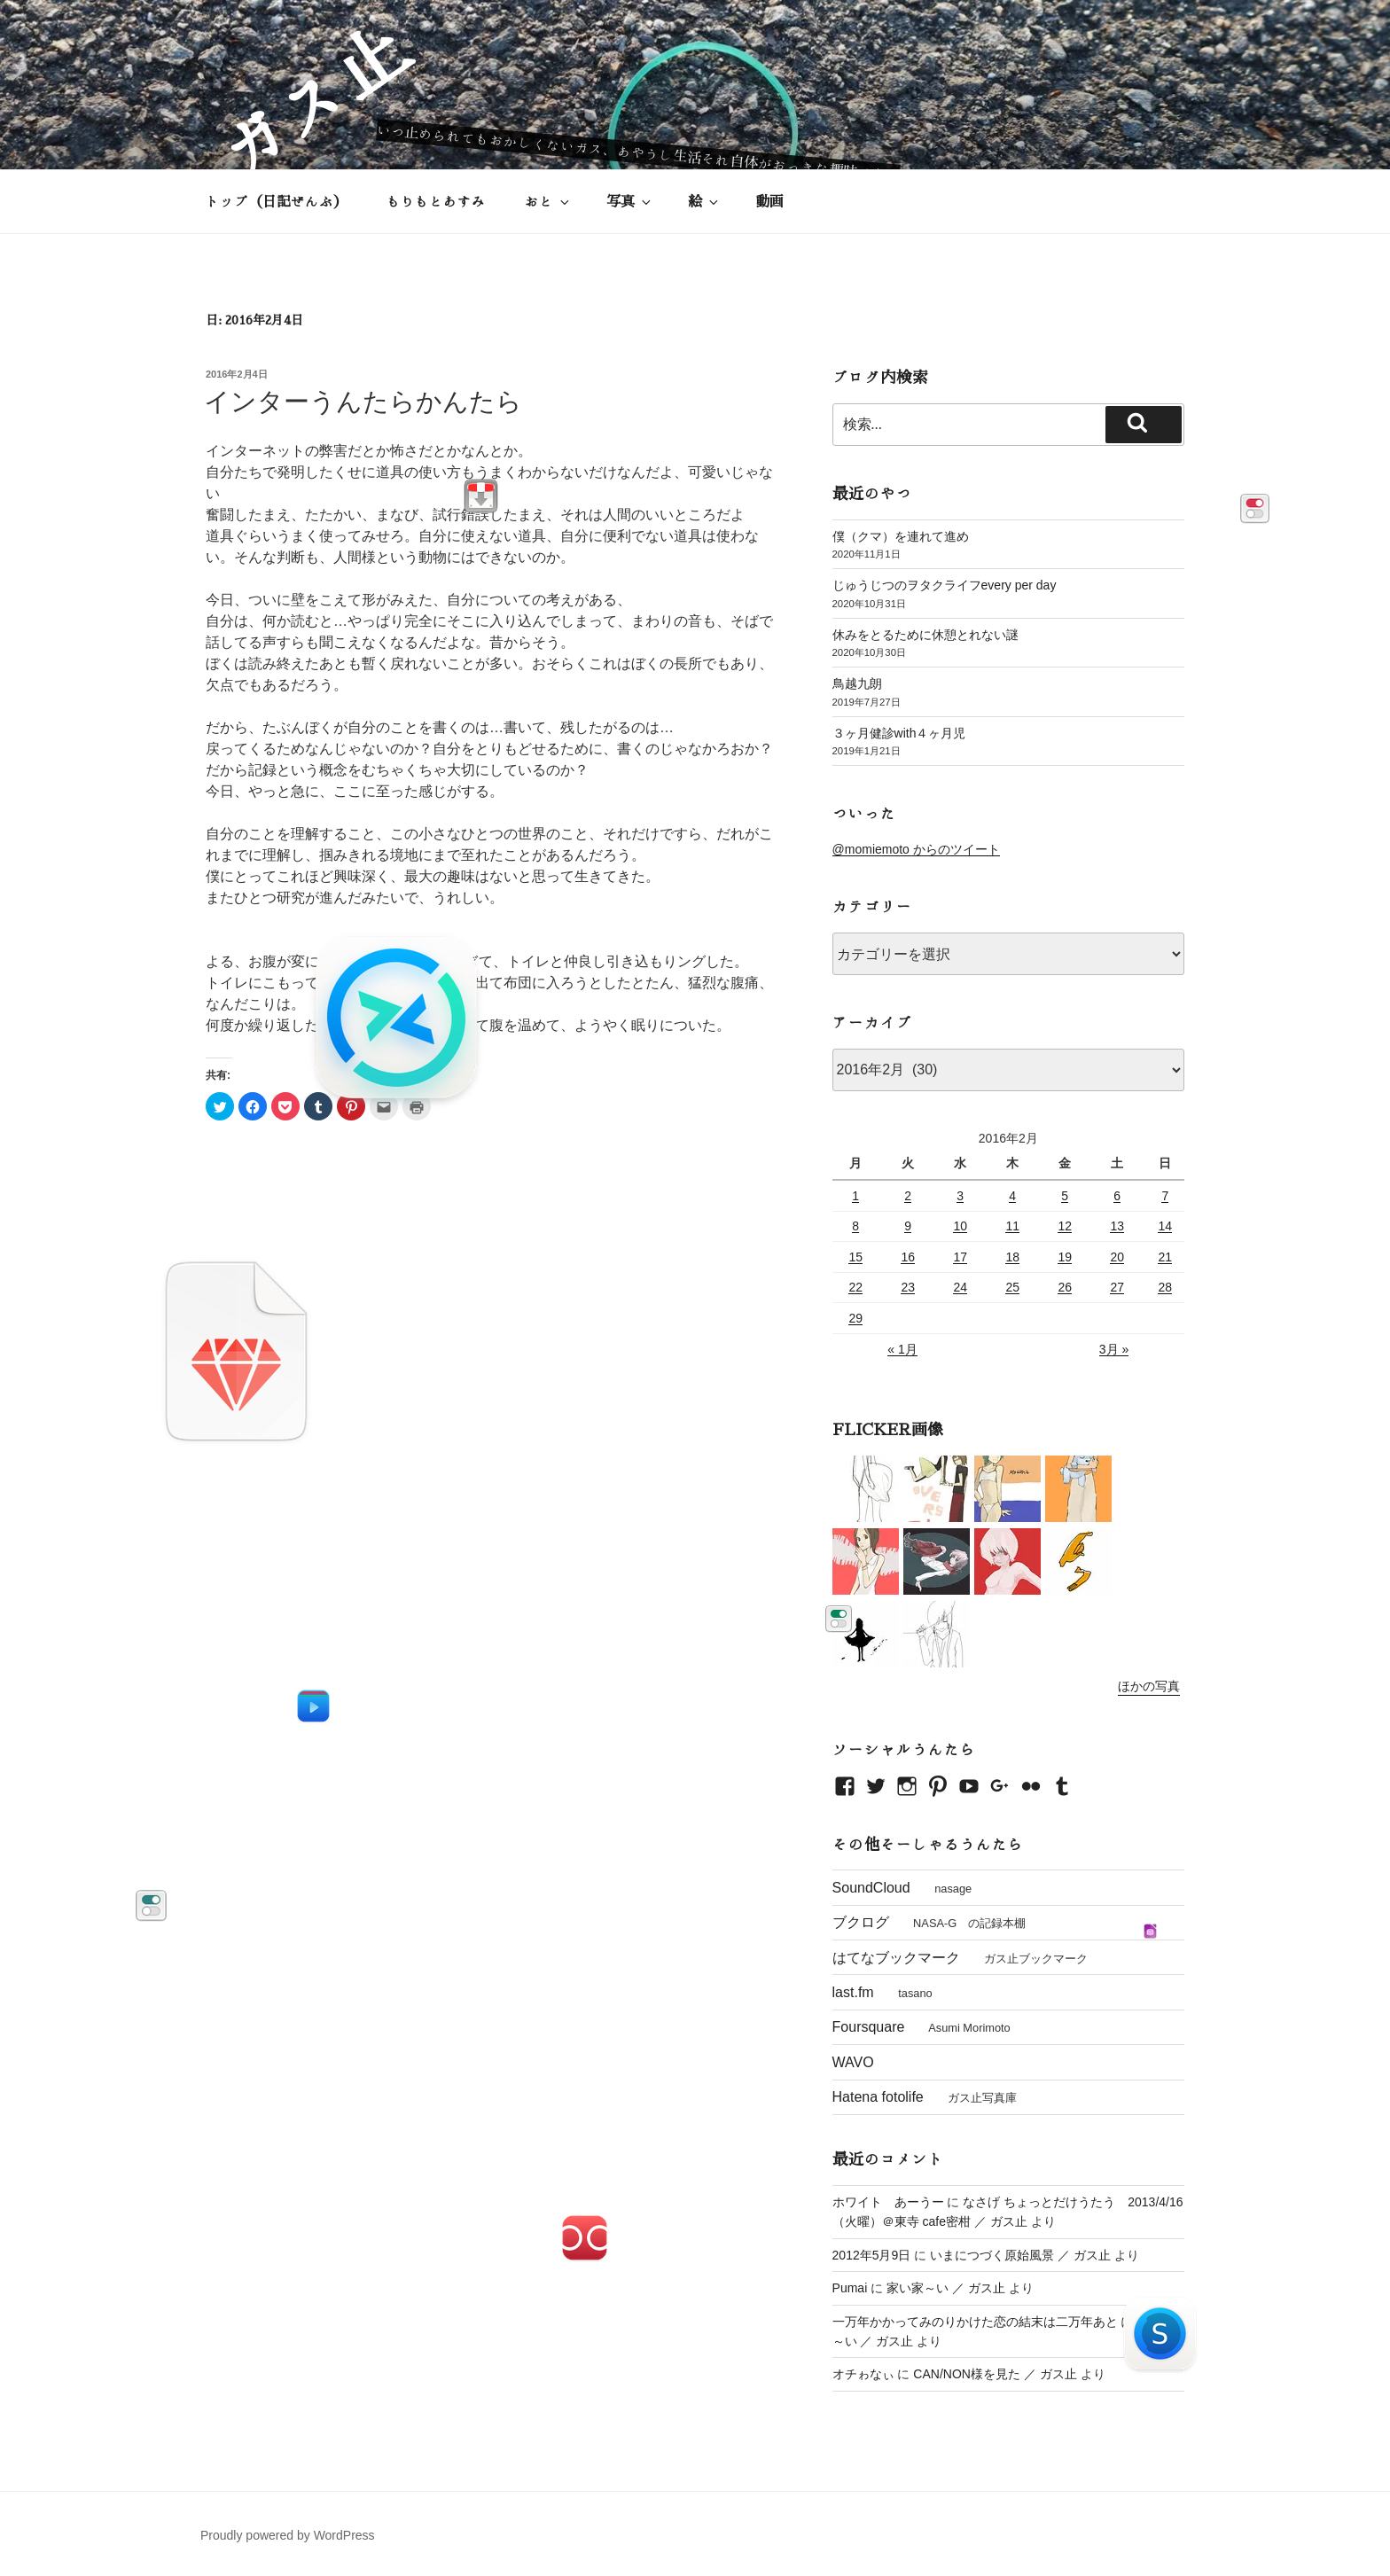 Image resolution: width=1390 pixels, height=2576 pixels. What do you see at coordinates (1160, 2333) in the screenshot?
I see `open stoken authentication app` at bounding box center [1160, 2333].